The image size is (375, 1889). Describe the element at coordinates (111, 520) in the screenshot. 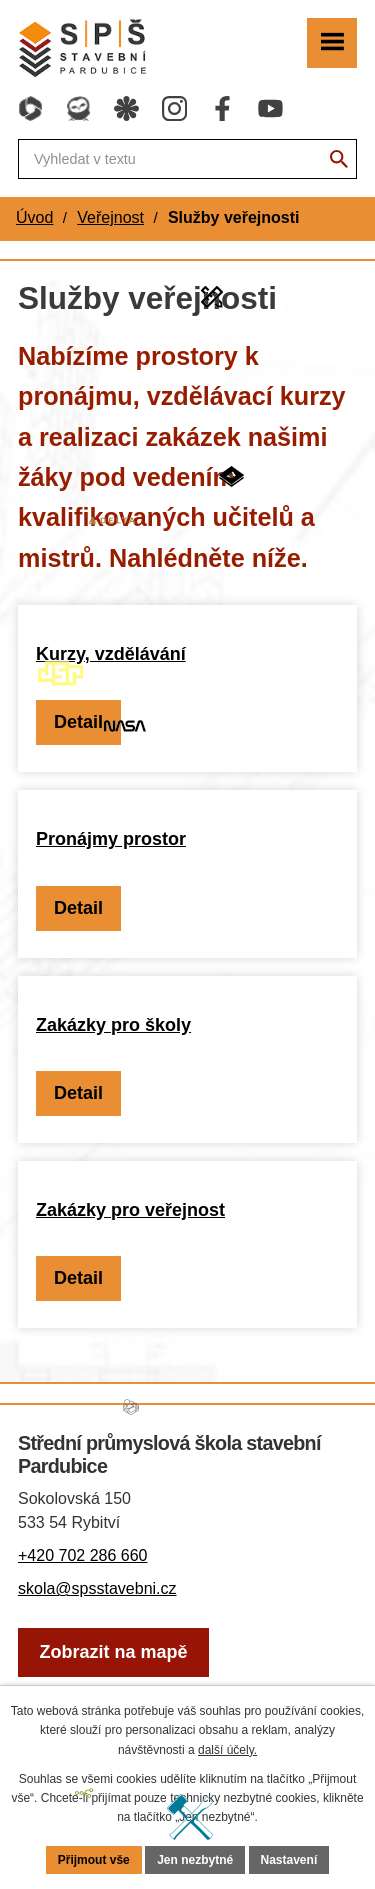

I see `open the Delta Air Lines app` at that location.